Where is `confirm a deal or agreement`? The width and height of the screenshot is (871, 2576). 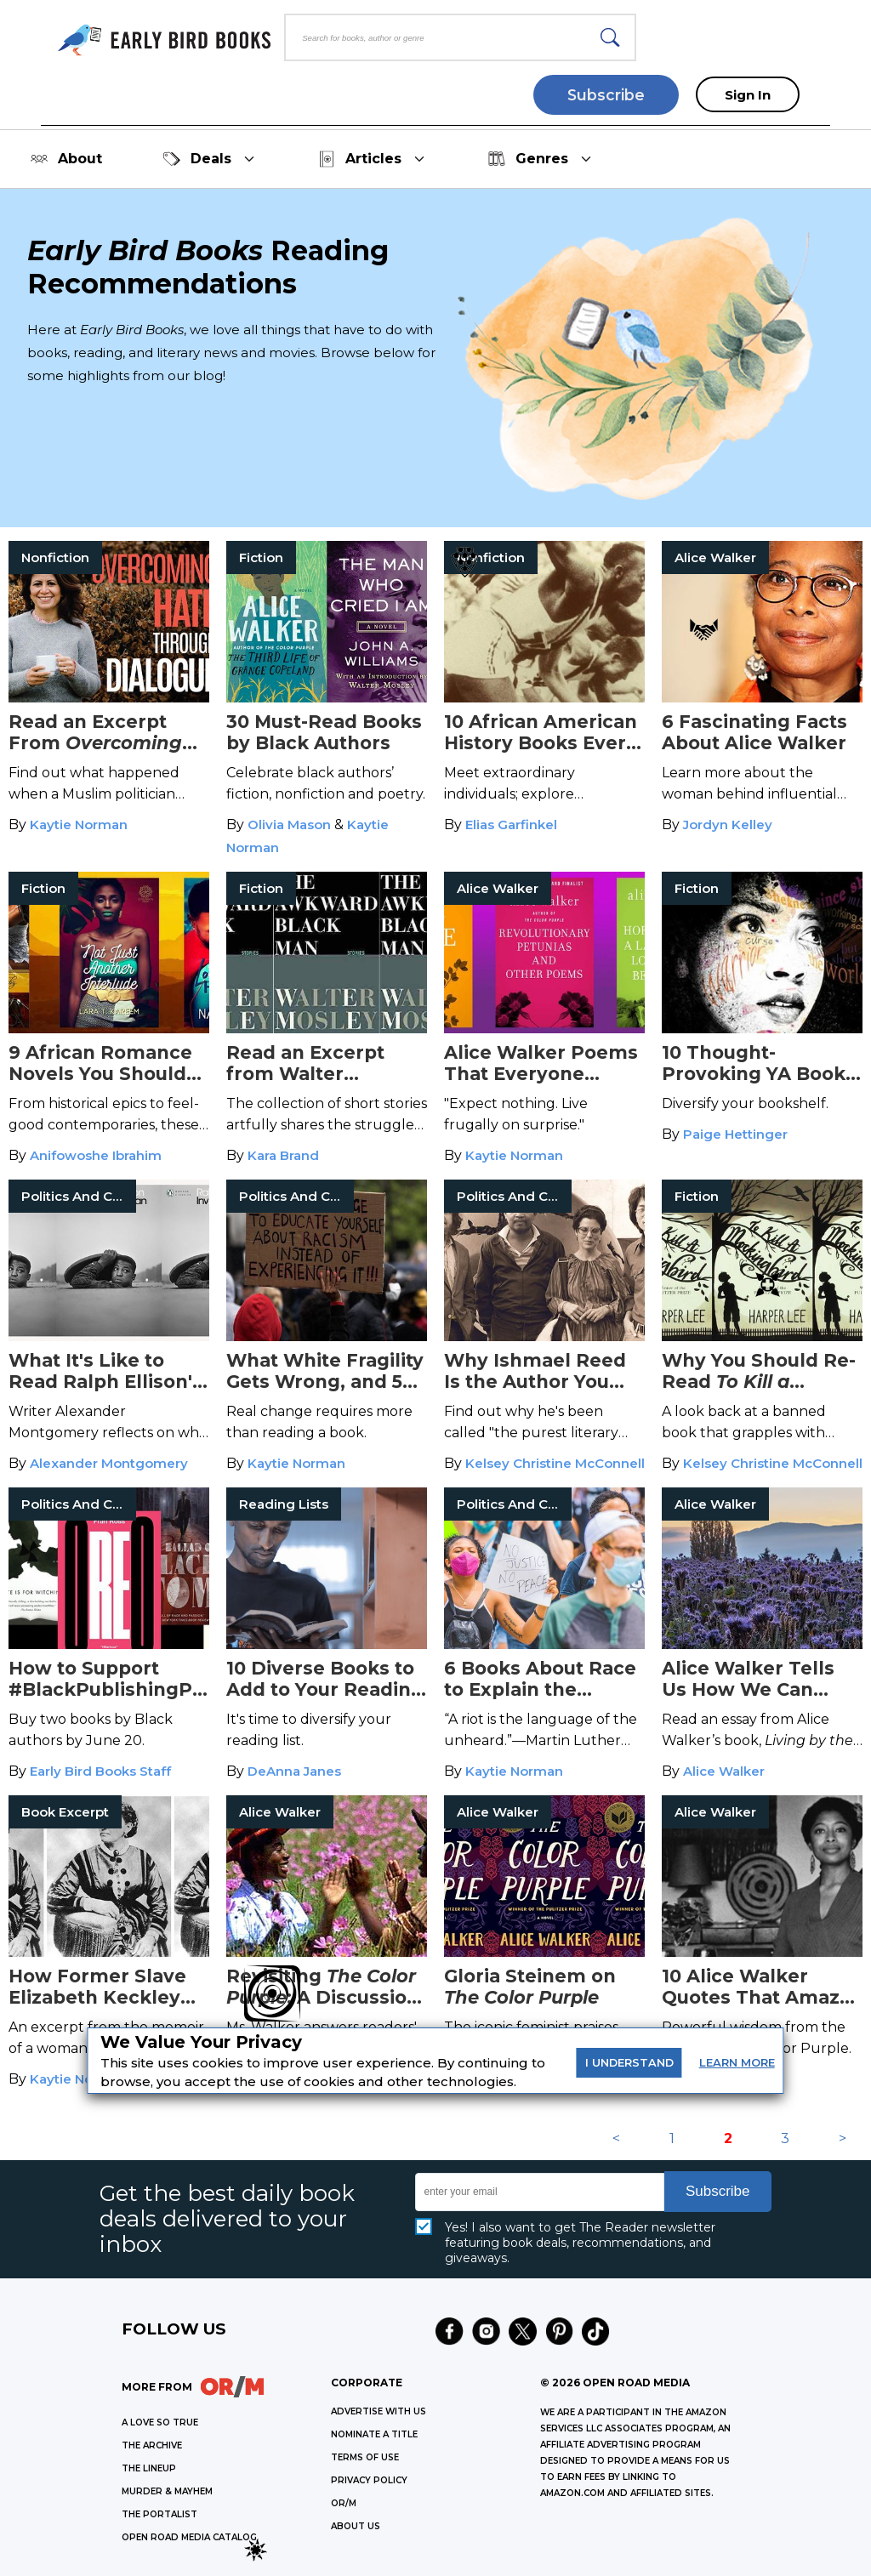 confirm a deal or agreement is located at coordinates (703, 629).